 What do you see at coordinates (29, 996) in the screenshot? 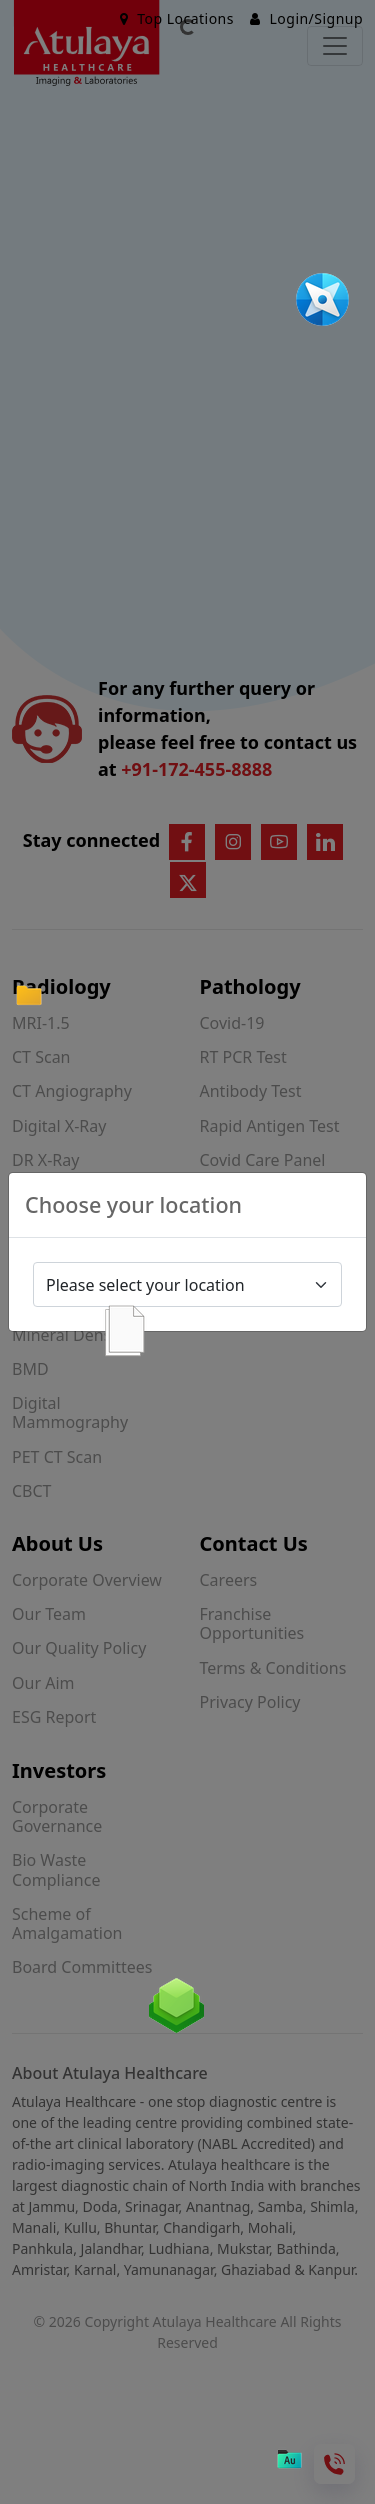
I see `open liveback folder` at bounding box center [29, 996].